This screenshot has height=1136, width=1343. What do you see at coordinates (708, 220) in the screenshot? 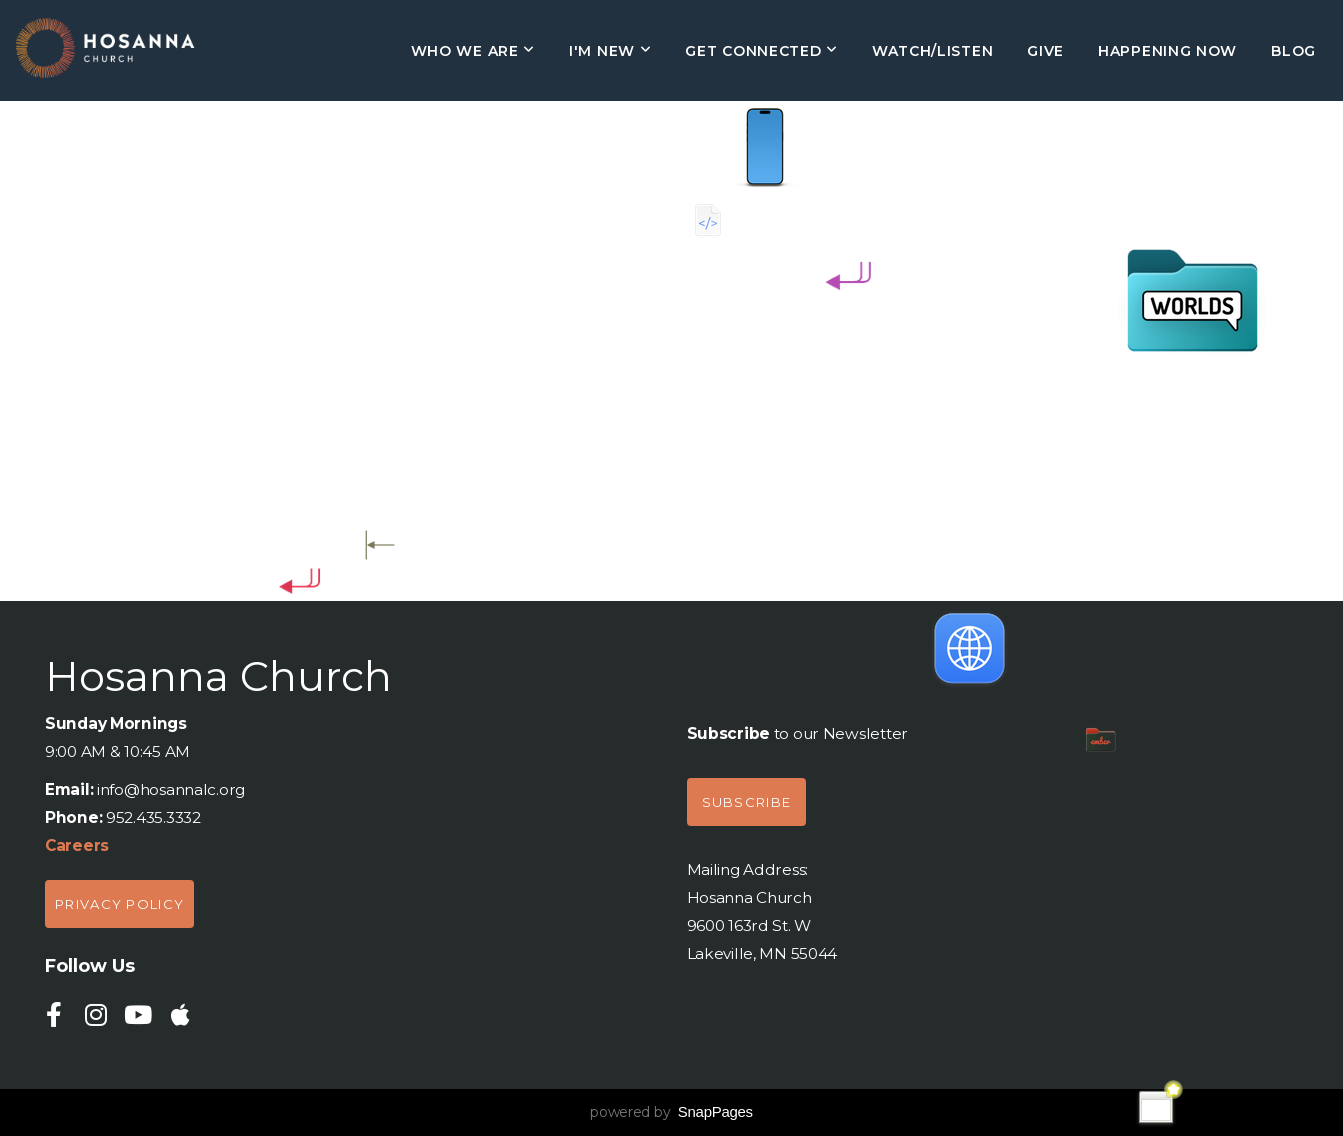
I see `indicates an HTML or web page file` at bounding box center [708, 220].